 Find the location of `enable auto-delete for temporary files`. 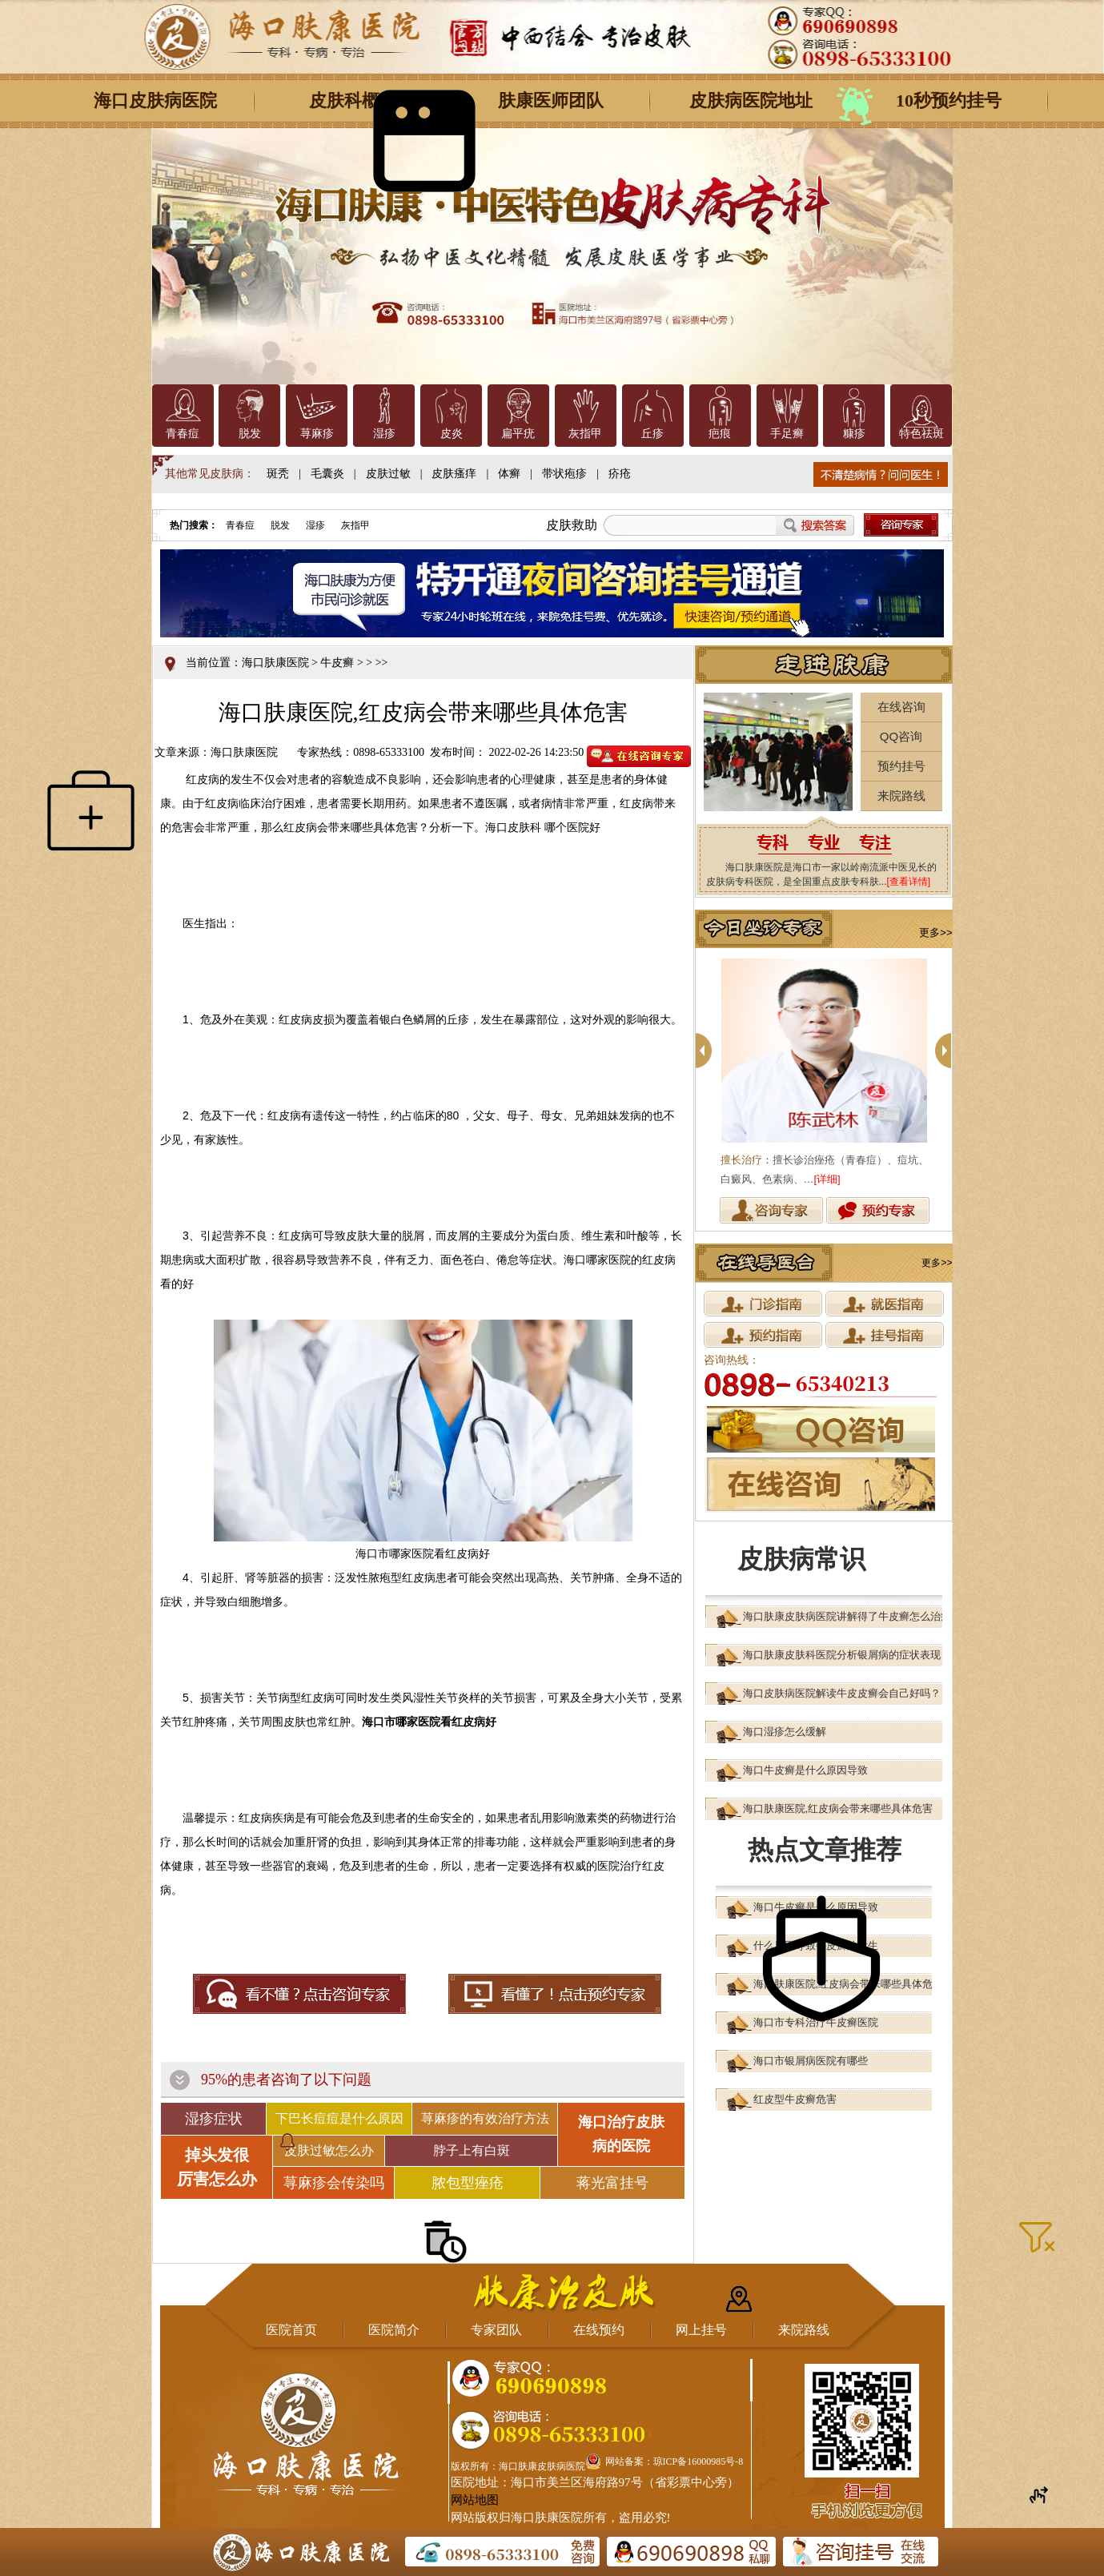

enable auto-delete for temporary files is located at coordinates (445, 2241).